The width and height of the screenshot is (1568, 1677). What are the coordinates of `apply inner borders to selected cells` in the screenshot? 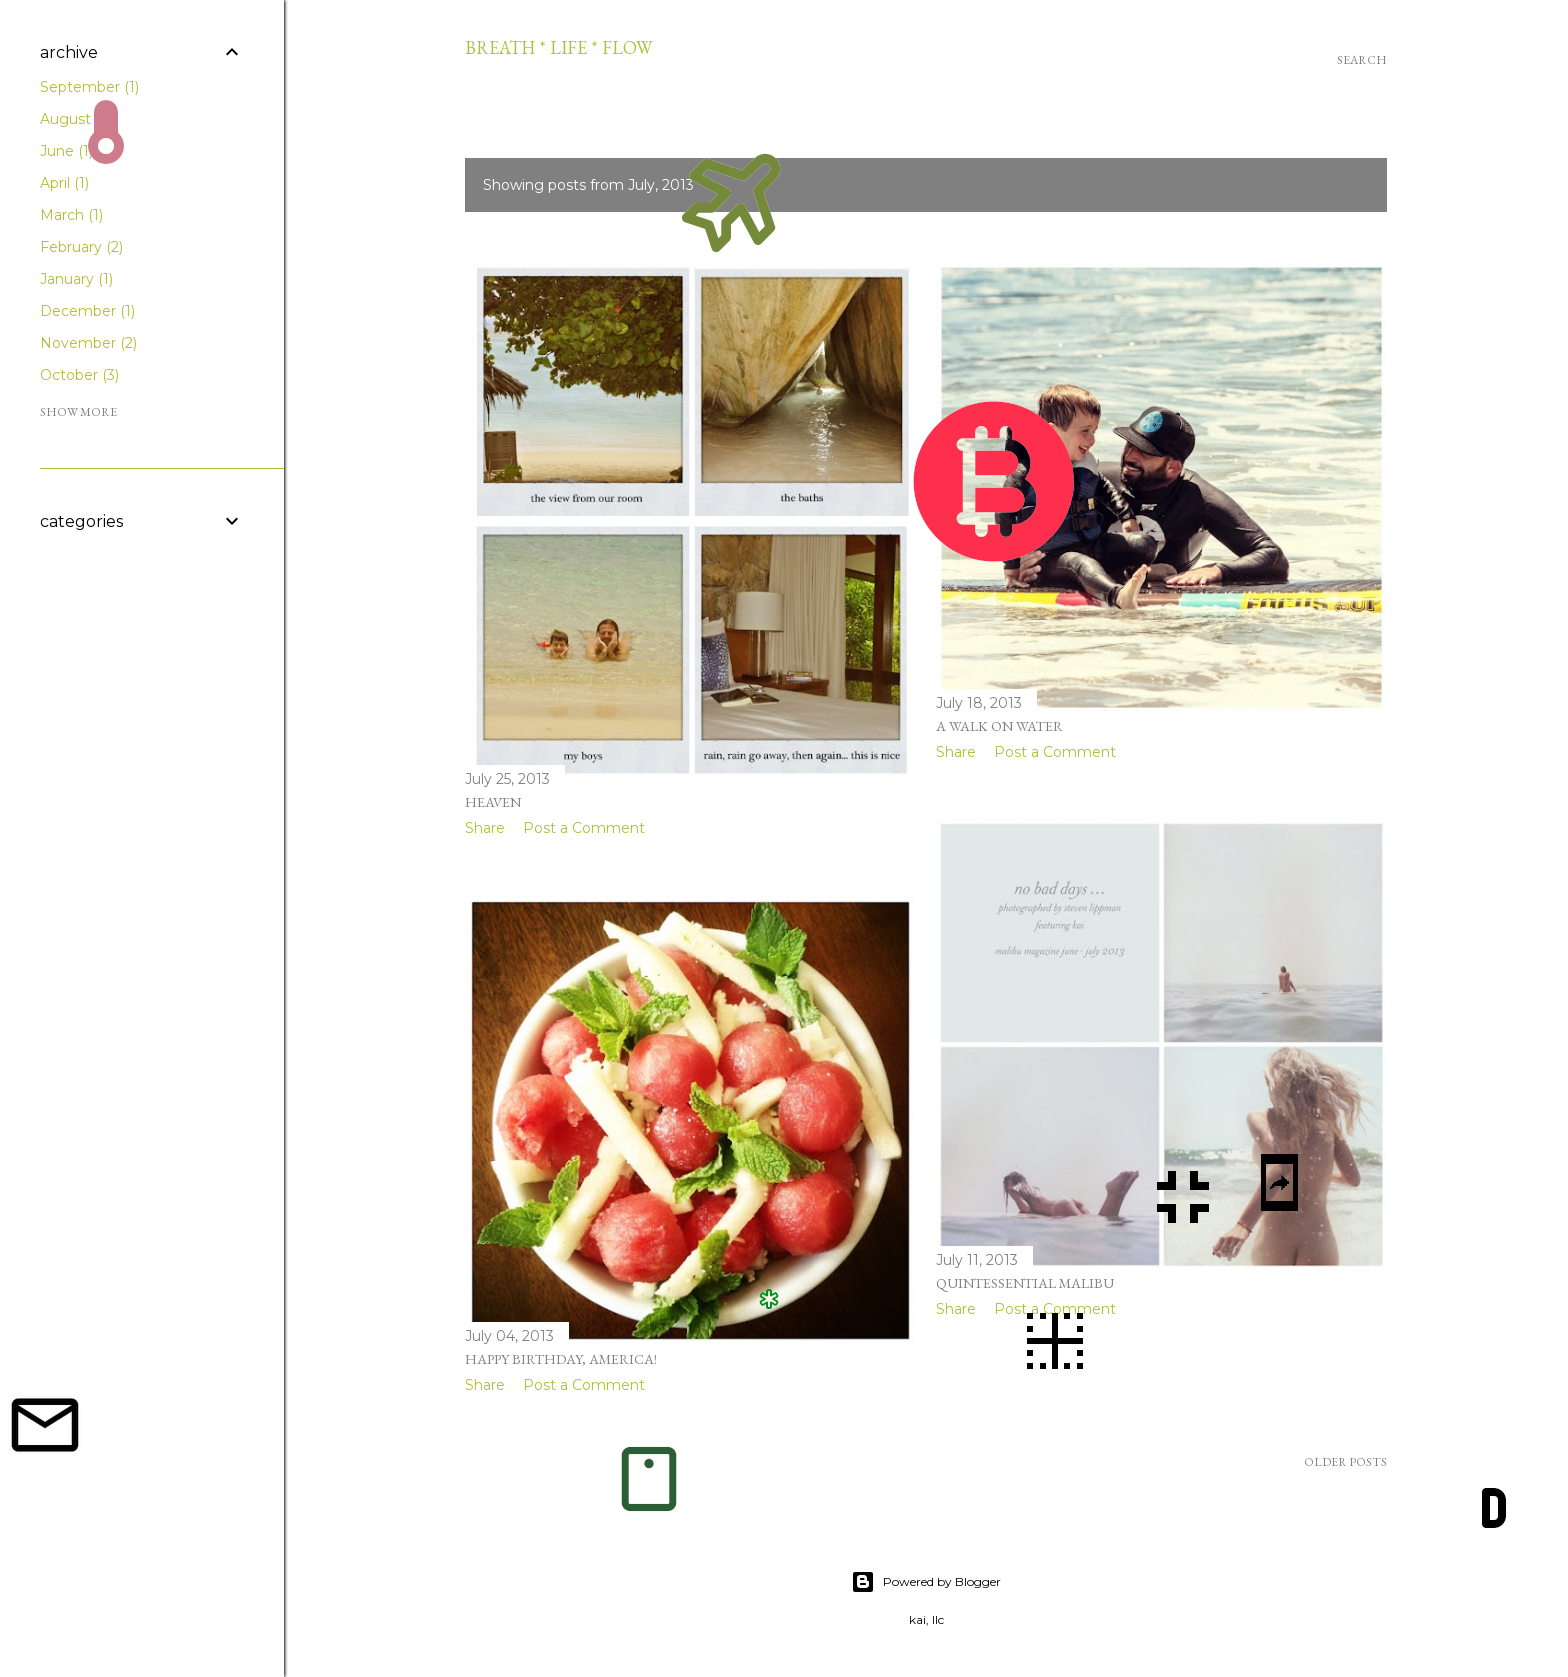 It's located at (1055, 1341).